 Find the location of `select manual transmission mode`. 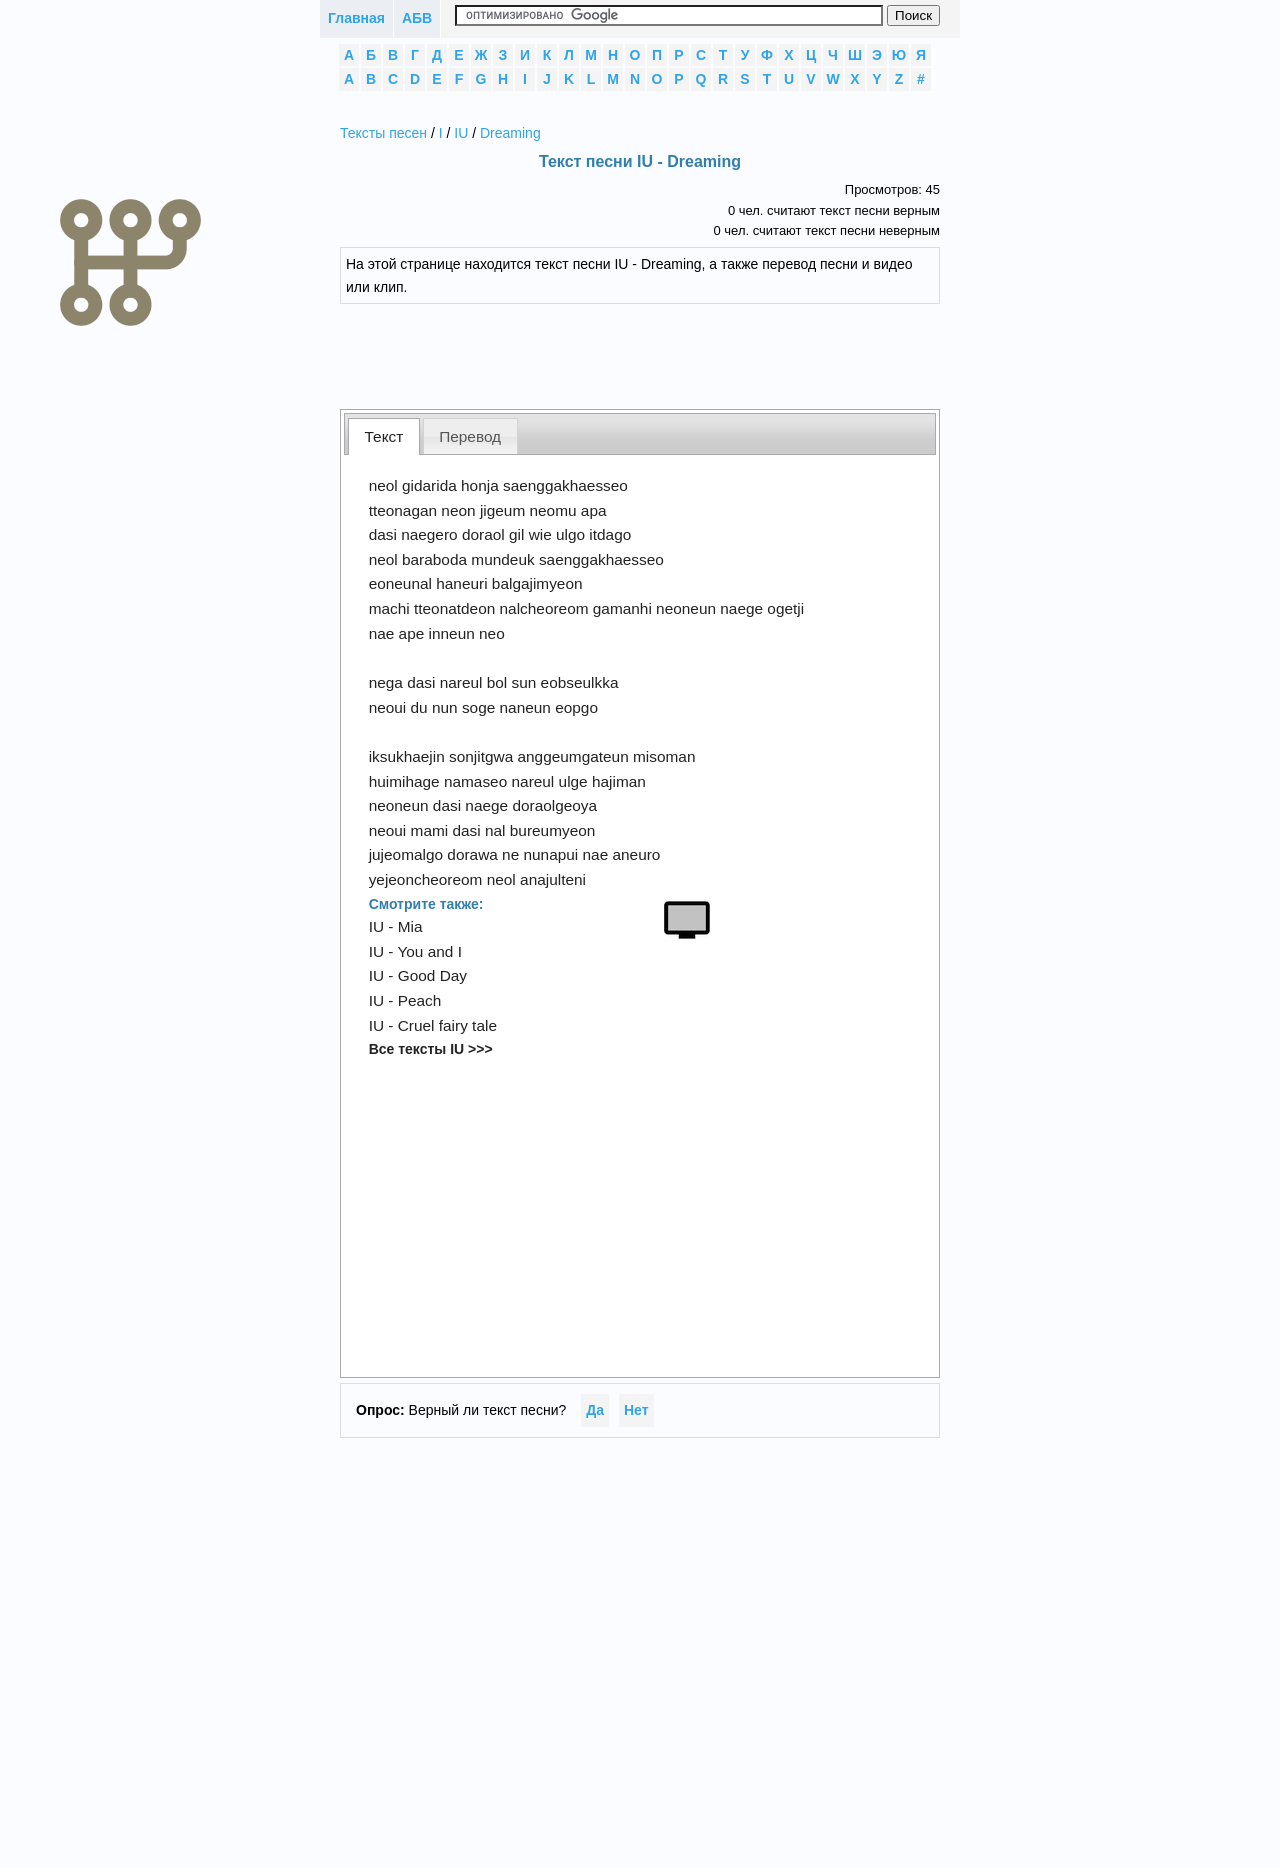

select manual transmission mode is located at coordinates (130, 262).